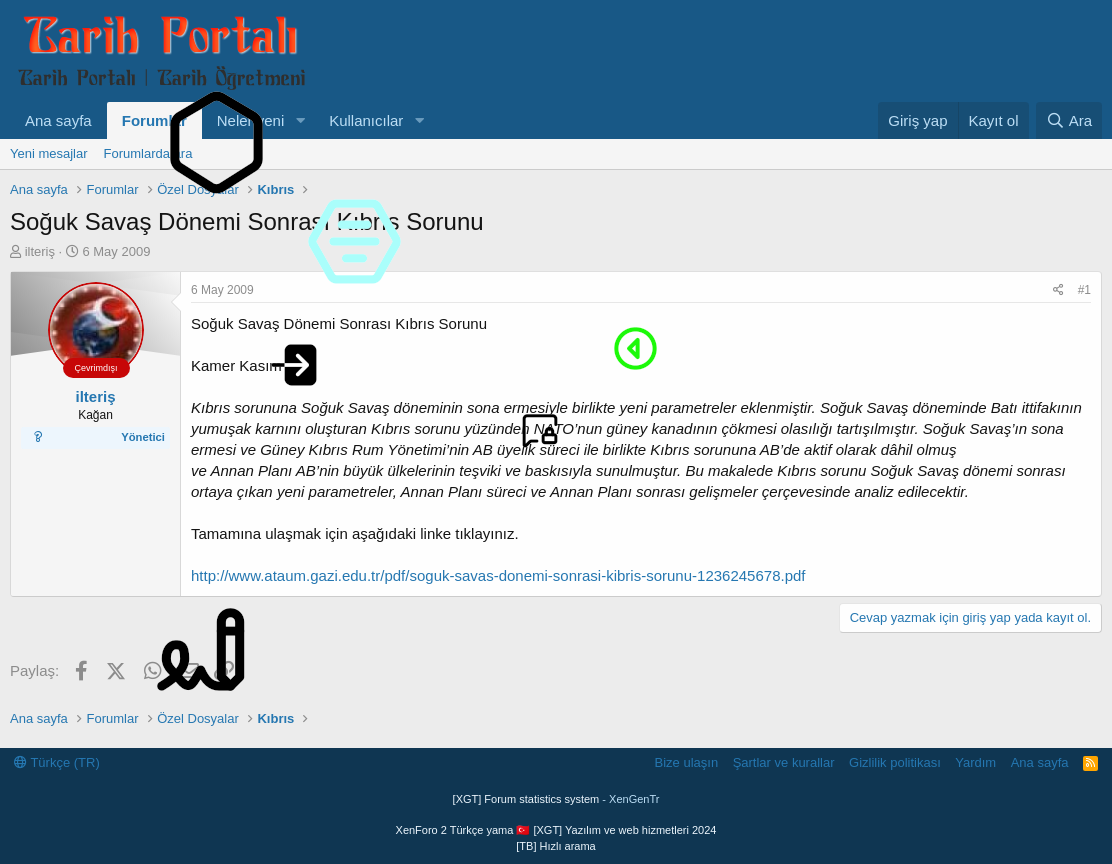 The width and height of the screenshot is (1112, 864). I want to click on select a hexagonal shape or polygon tool, so click(216, 142).